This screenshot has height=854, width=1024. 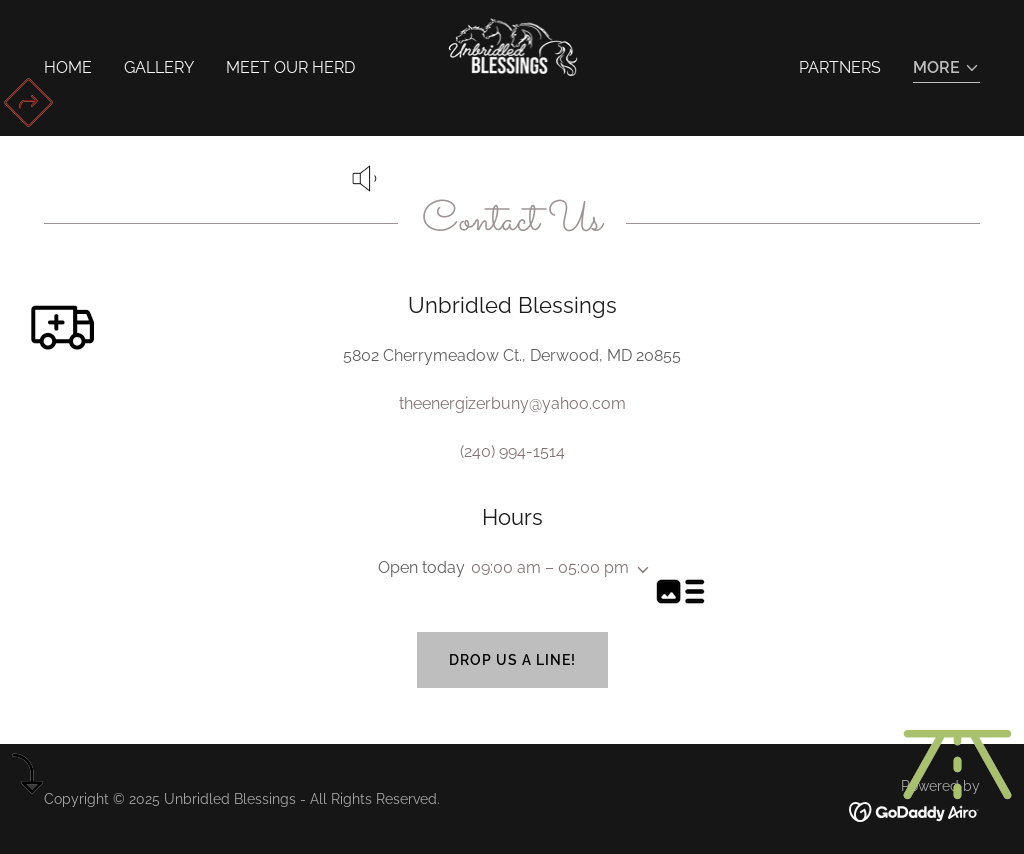 I want to click on access emergency medical services, so click(x=60, y=324).